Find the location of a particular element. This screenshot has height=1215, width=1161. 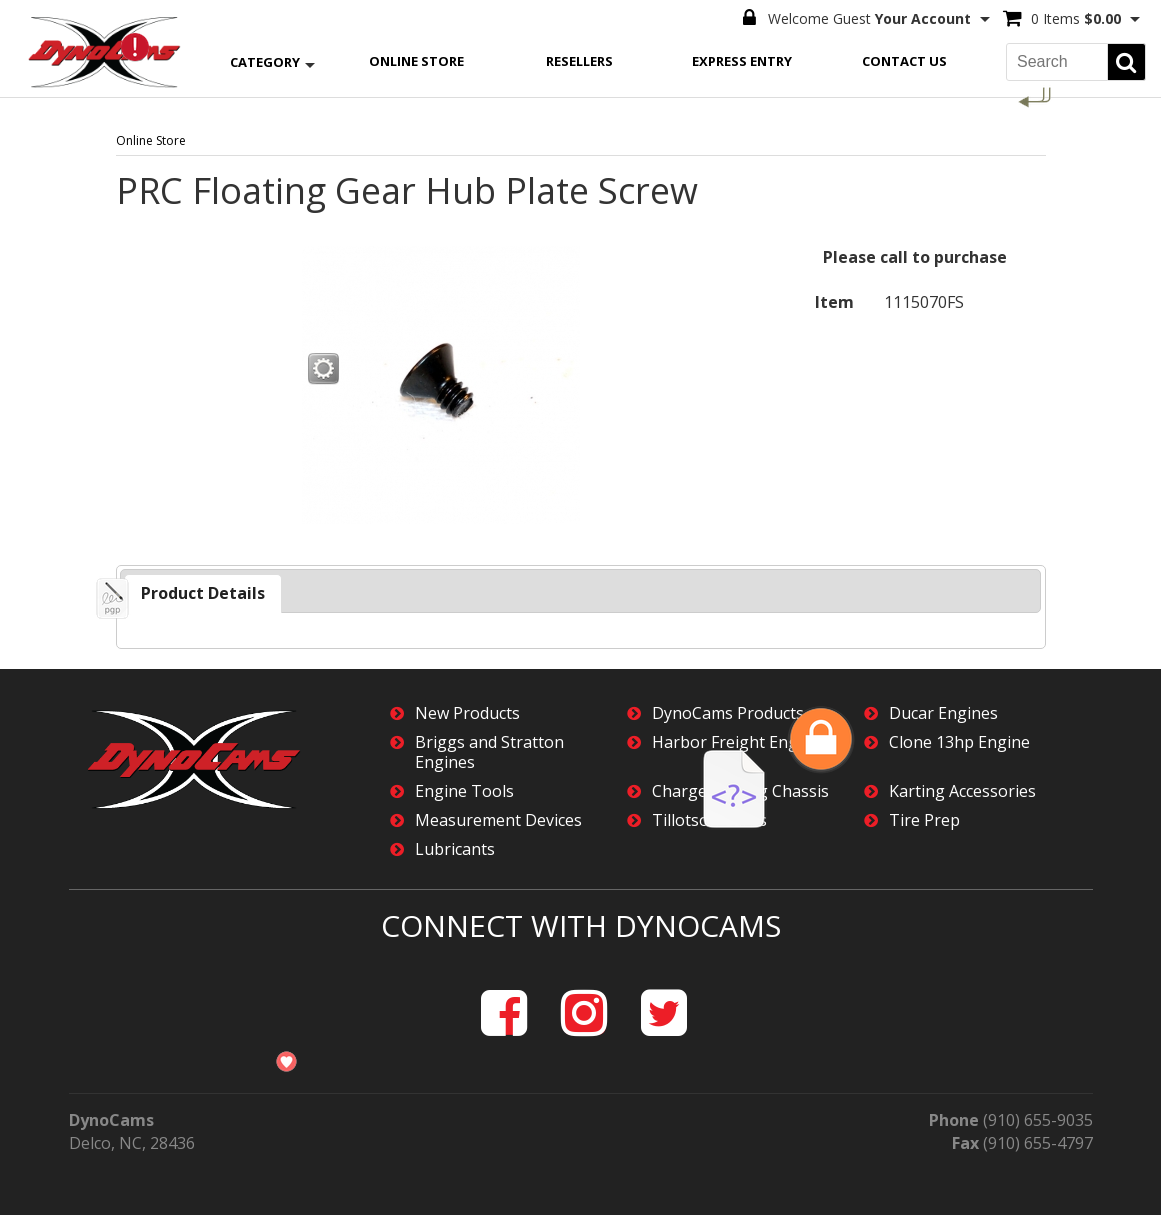

a PGP digital signature file is located at coordinates (112, 598).